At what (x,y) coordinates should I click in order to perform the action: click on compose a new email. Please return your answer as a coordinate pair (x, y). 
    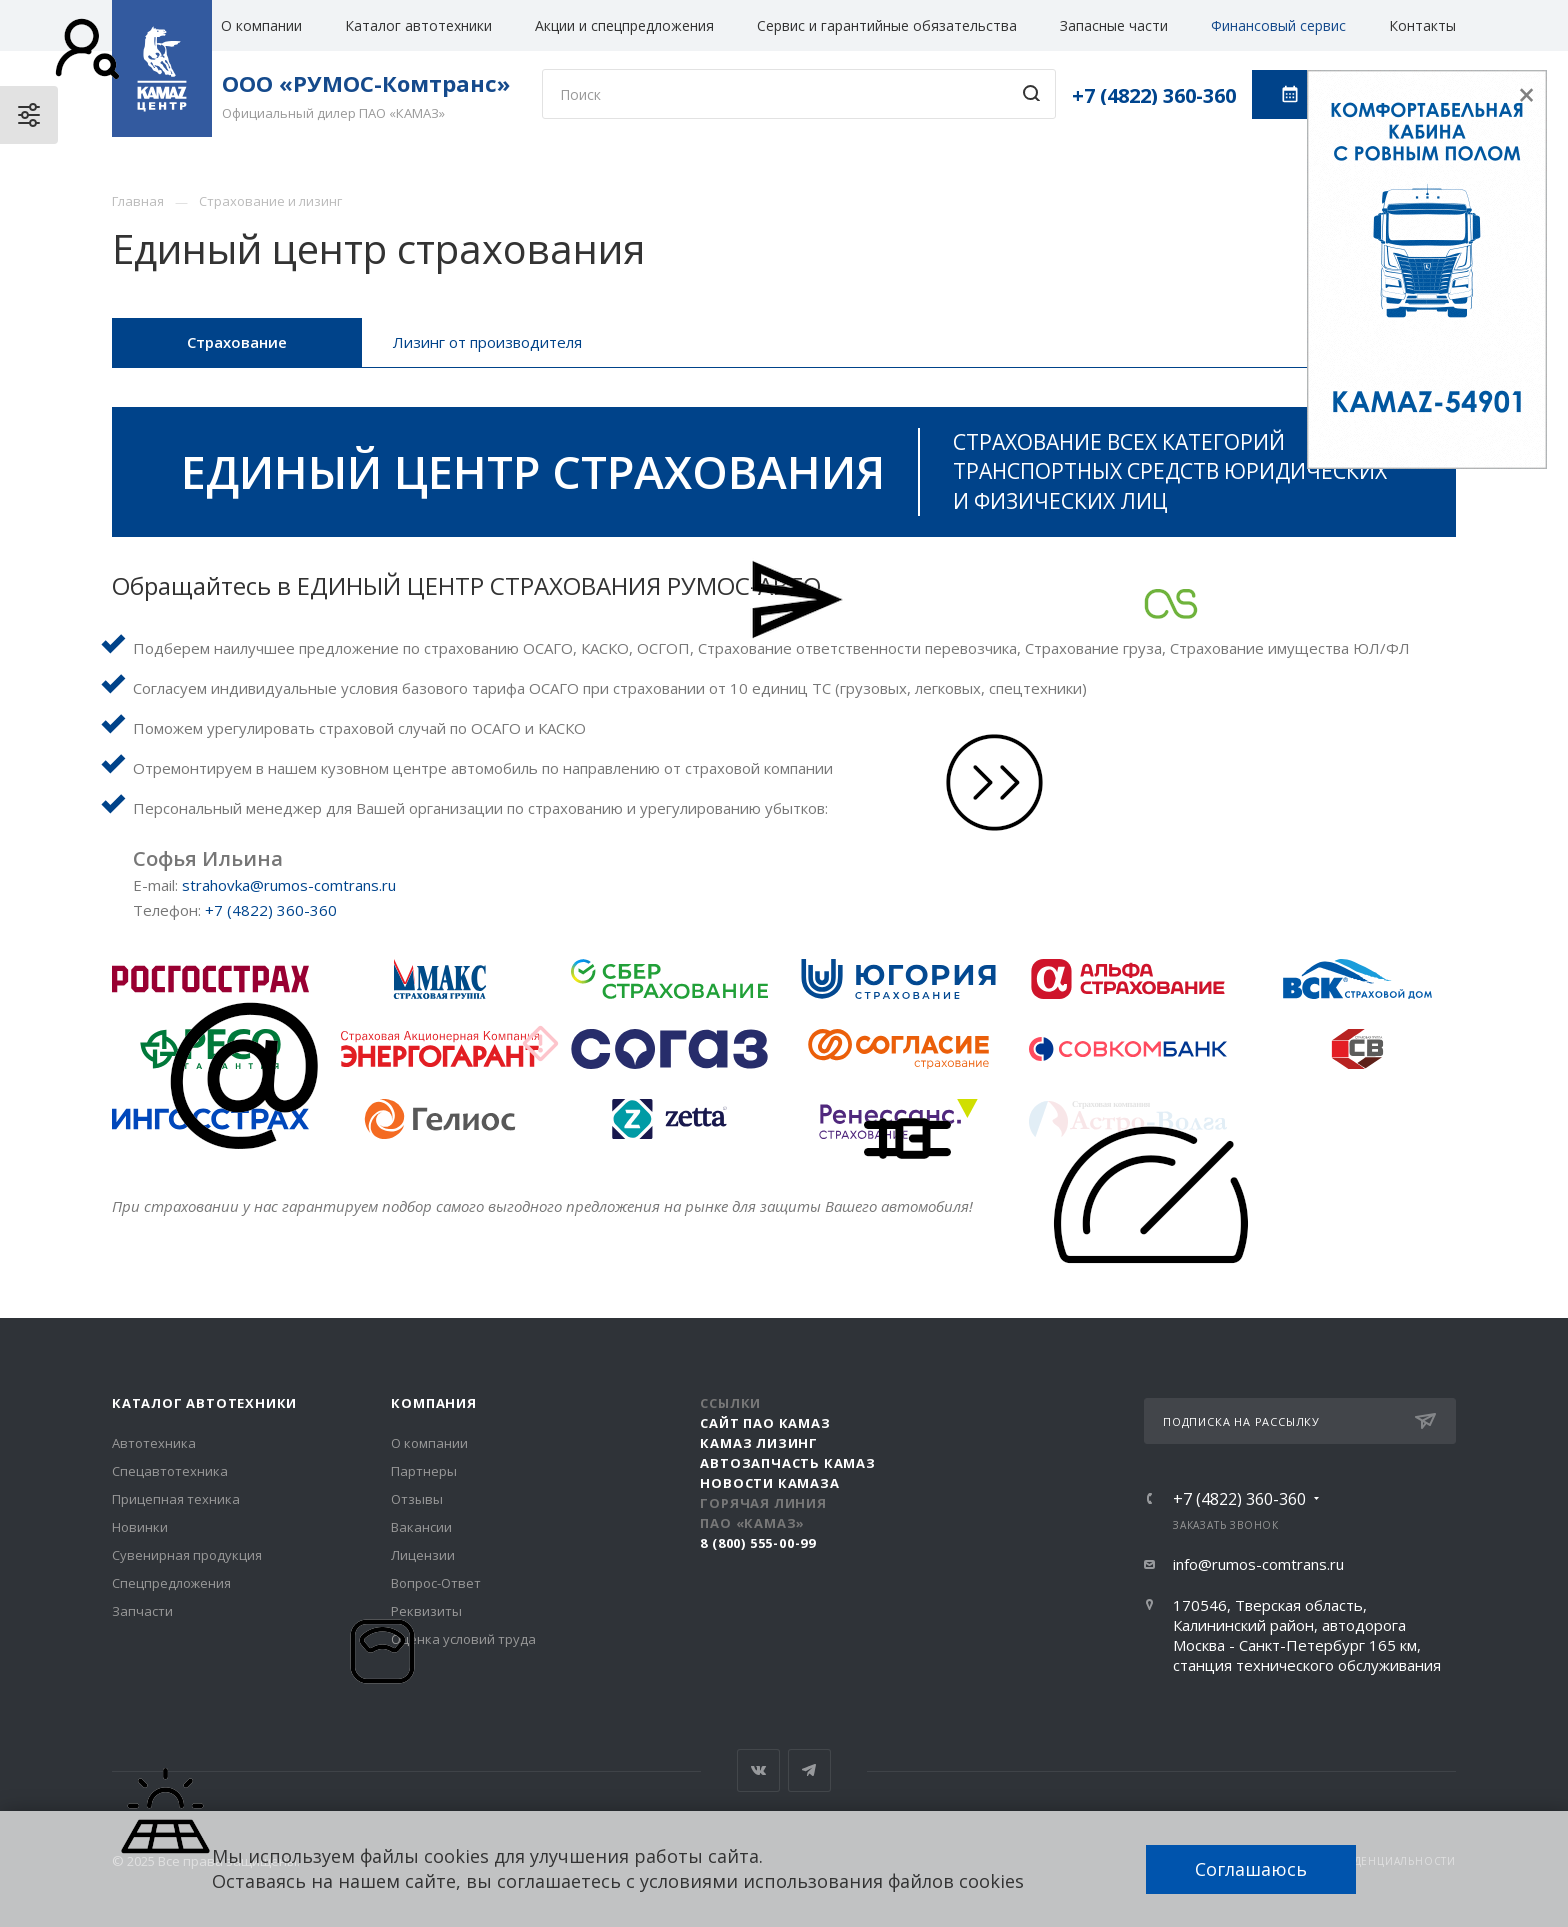
    Looking at the image, I should click on (244, 1076).